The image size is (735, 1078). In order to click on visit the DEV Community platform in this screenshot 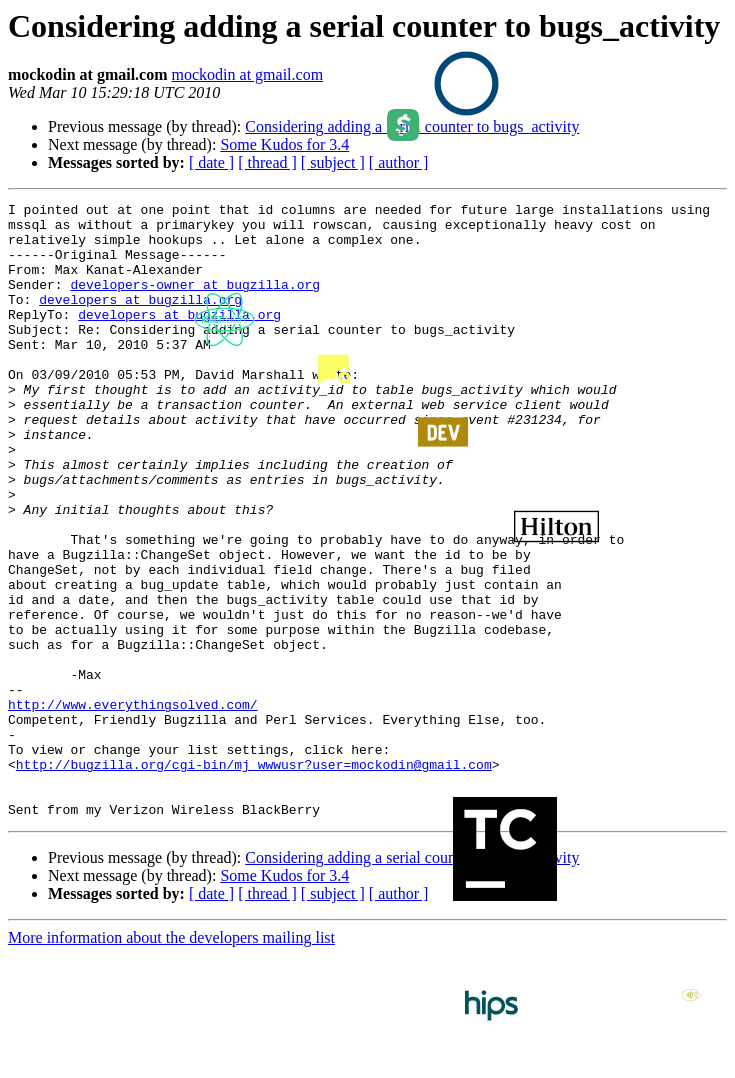, I will do `click(443, 432)`.